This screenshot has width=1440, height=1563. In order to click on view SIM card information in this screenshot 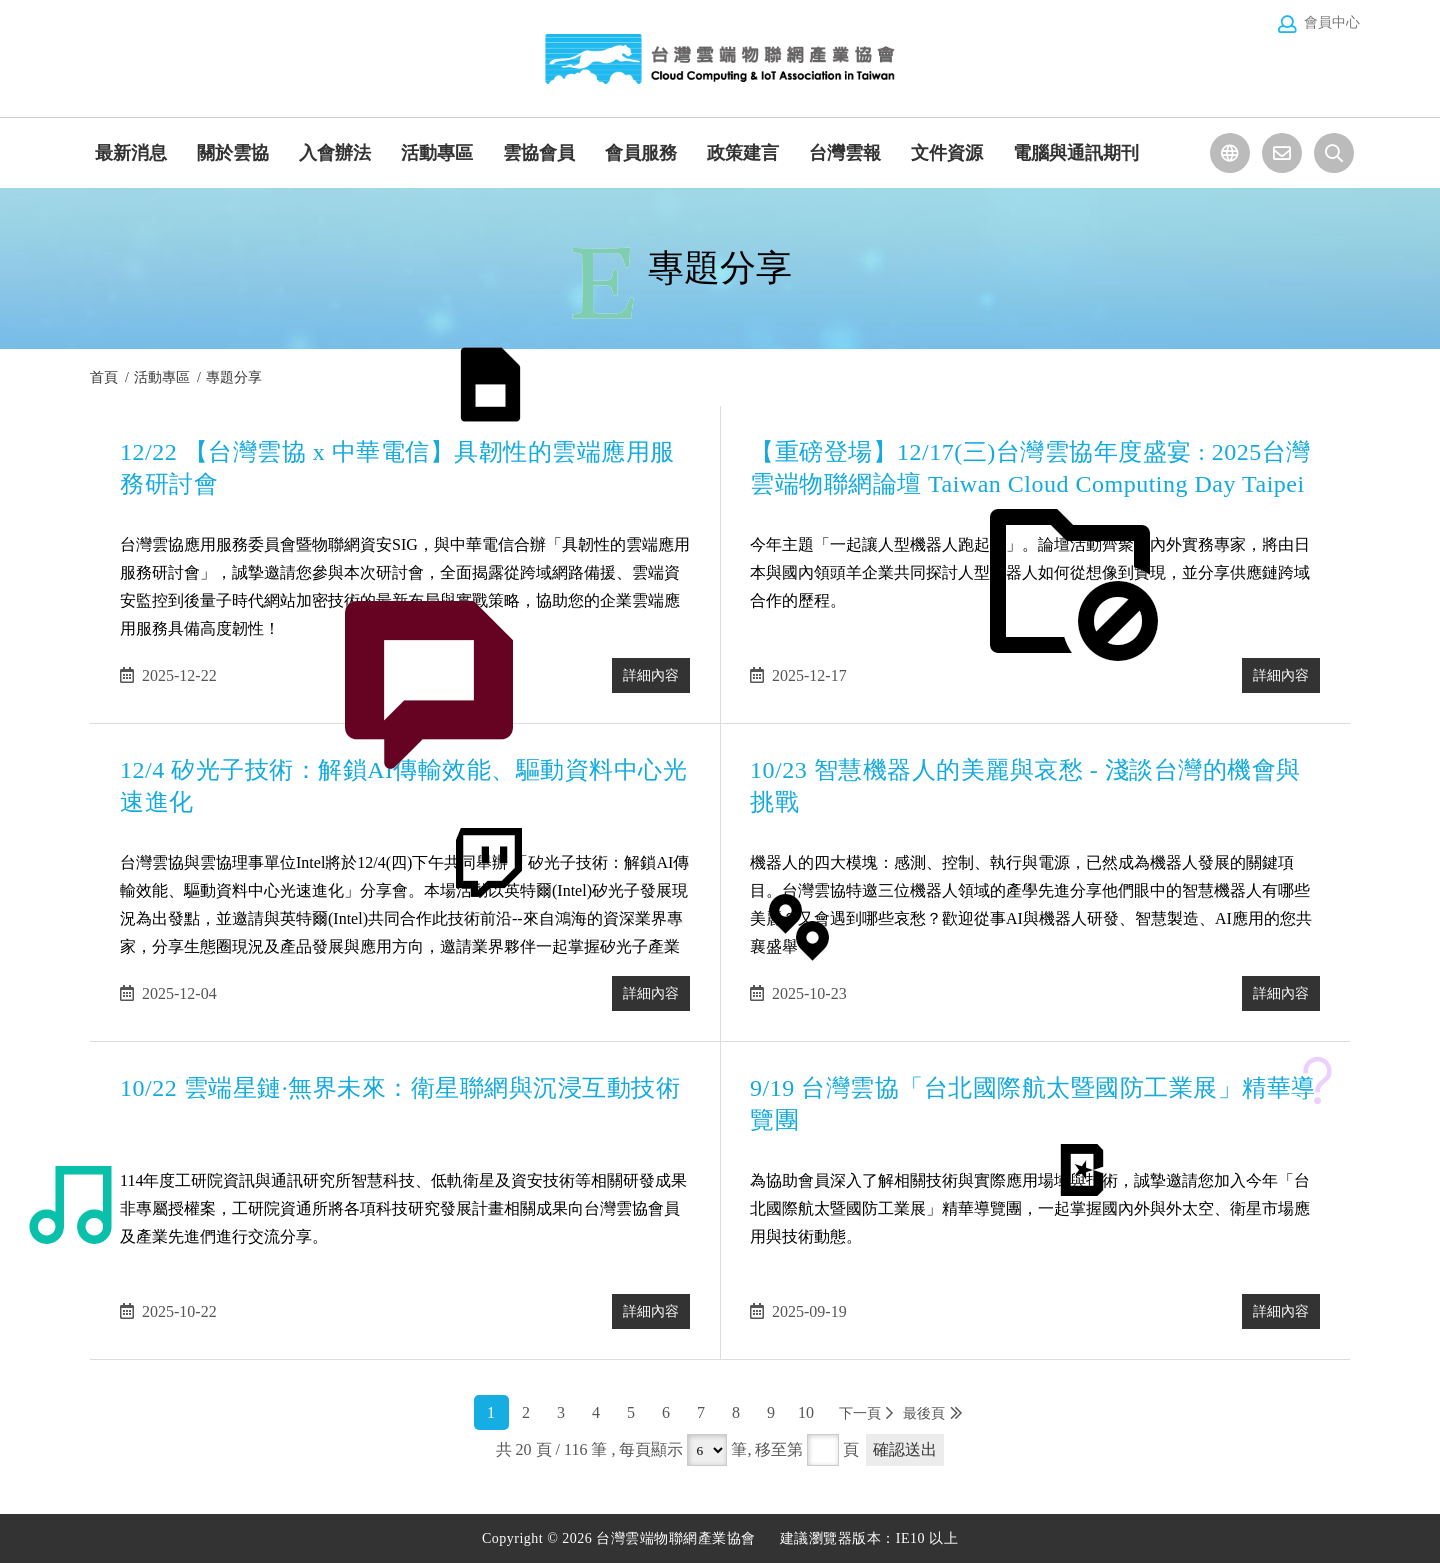, I will do `click(490, 384)`.